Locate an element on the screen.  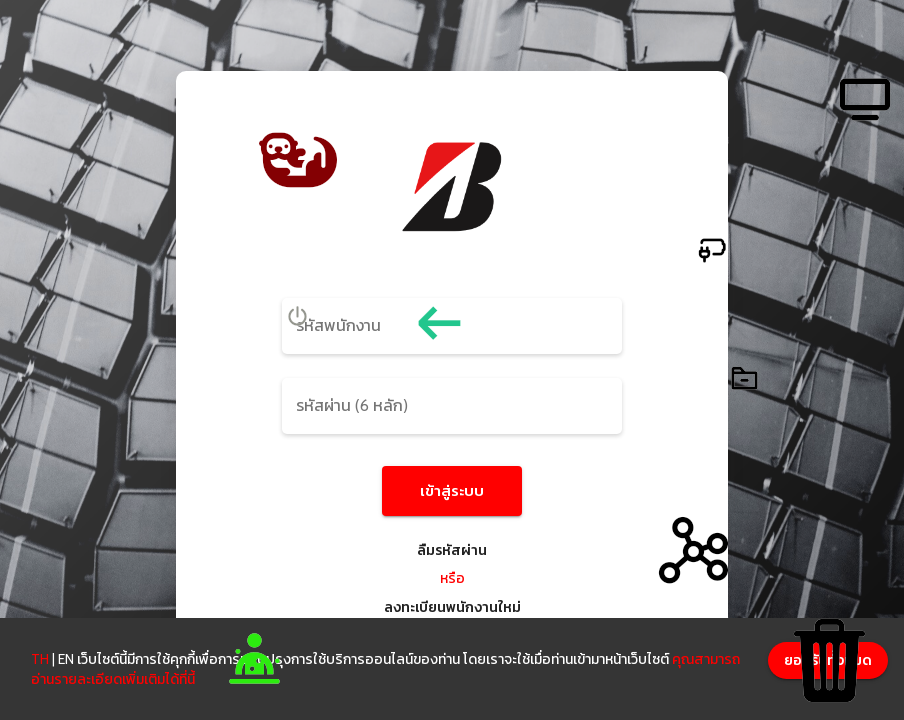
battery currently charging at medium level is located at coordinates (713, 247).